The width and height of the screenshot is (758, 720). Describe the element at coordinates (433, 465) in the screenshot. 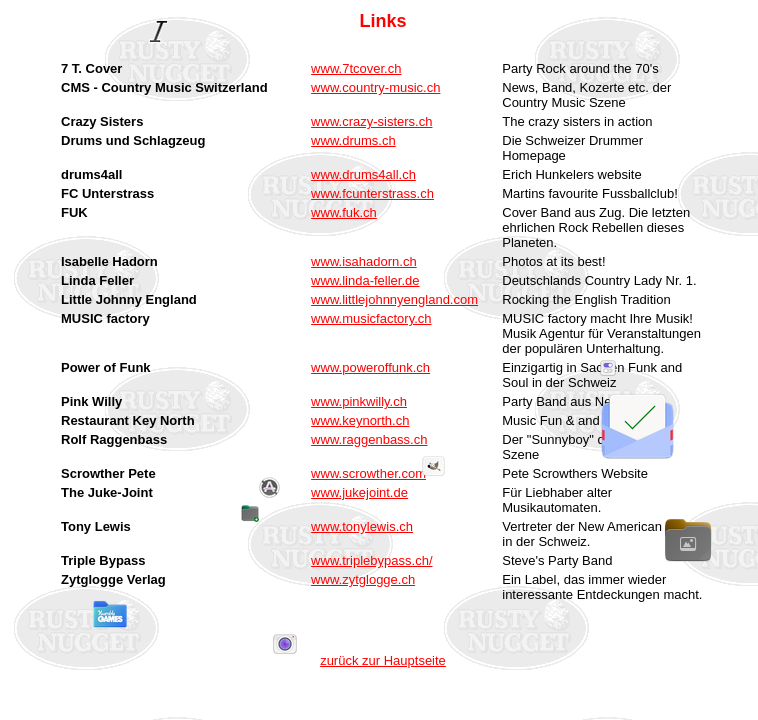

I see `a compressed GIMP image file` at that location.